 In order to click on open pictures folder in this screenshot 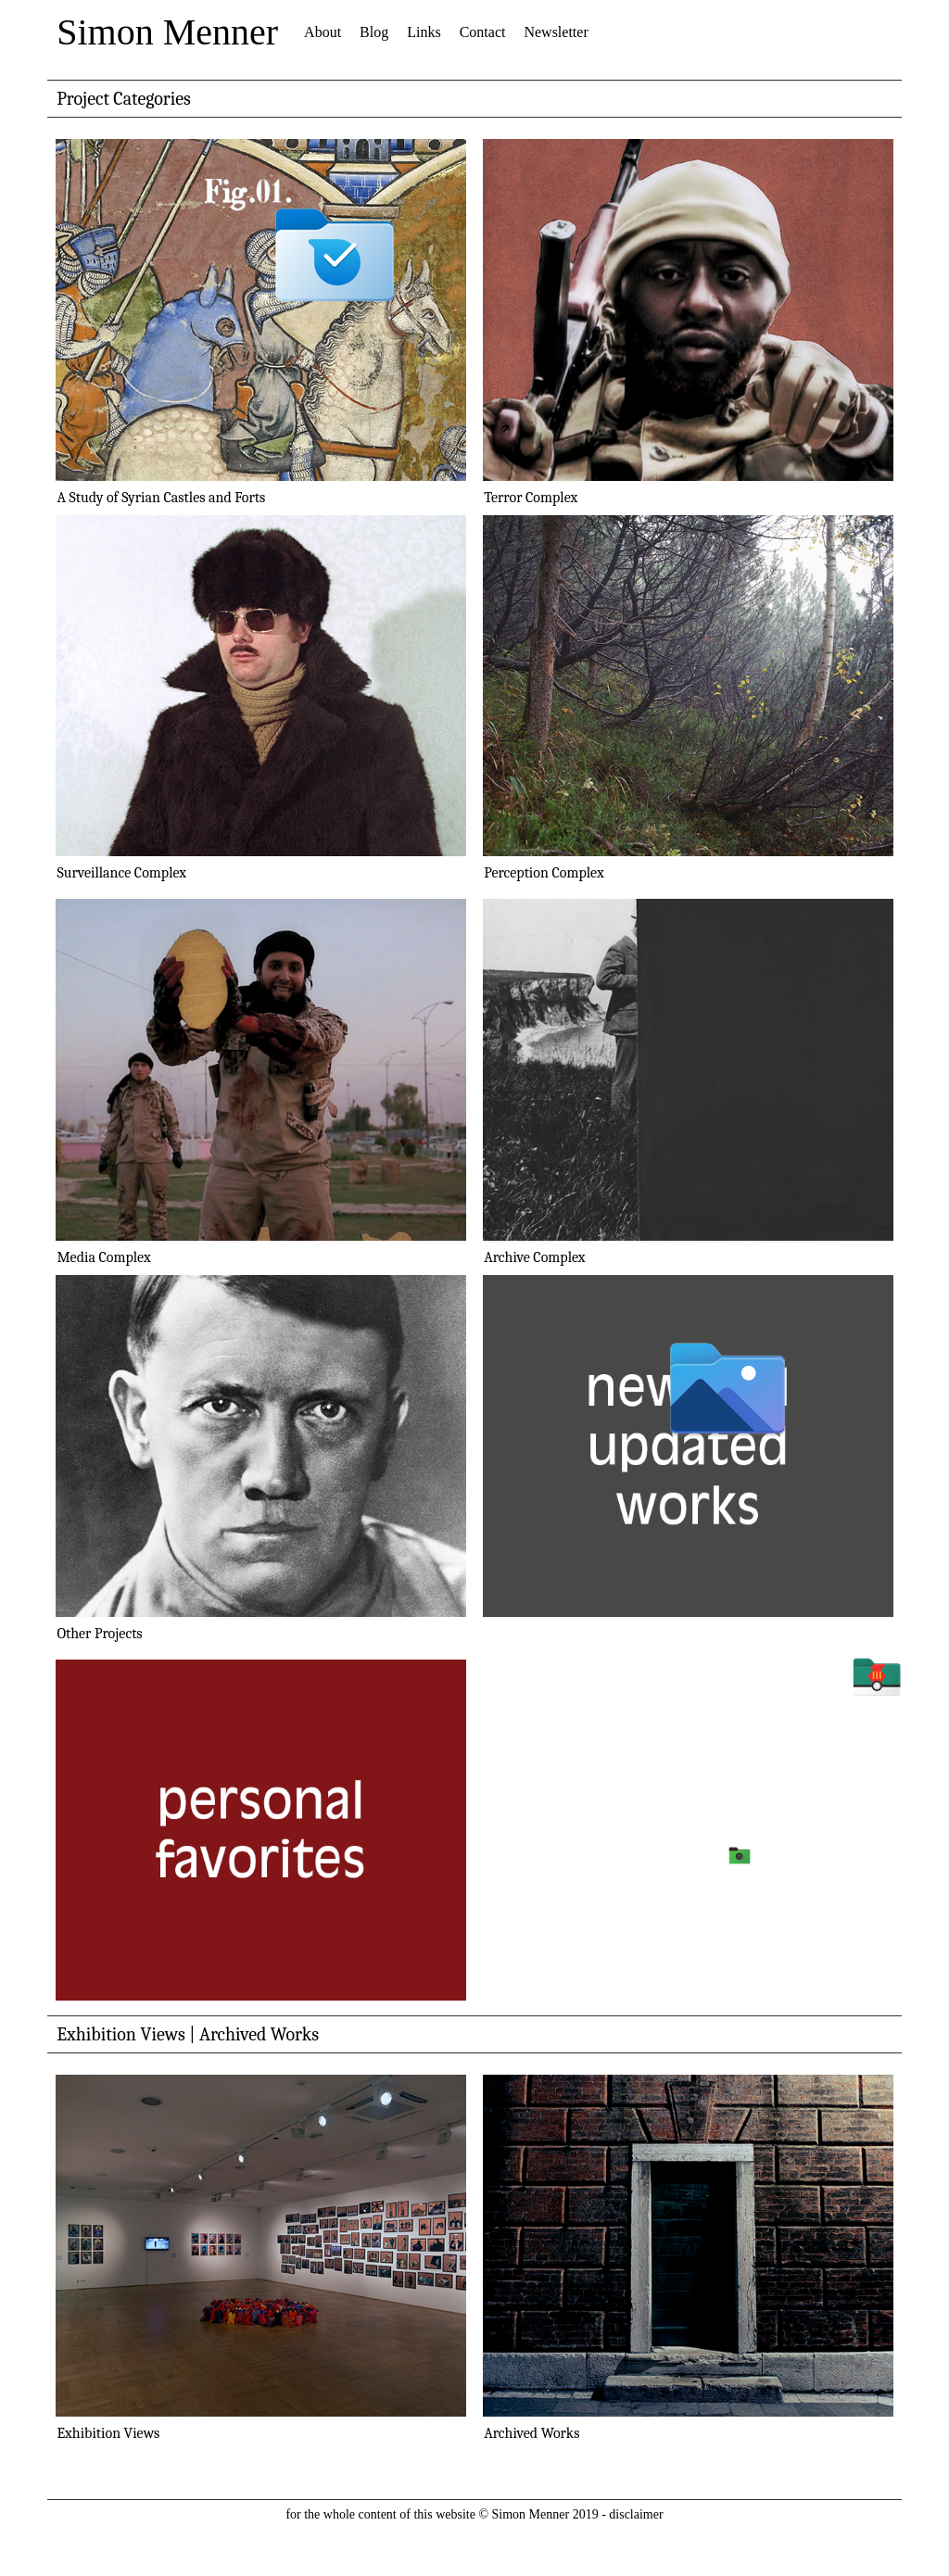, I will do `click(727, 1391)`.